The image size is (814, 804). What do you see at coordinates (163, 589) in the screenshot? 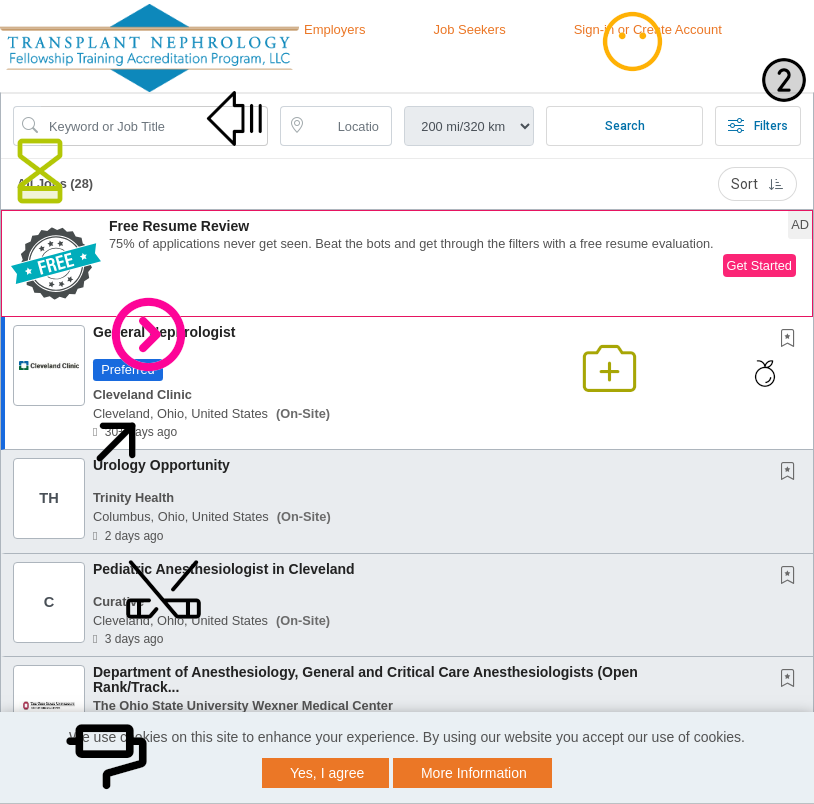
I see `view hockey scores or sports updates` at bounding box center [163, 589].